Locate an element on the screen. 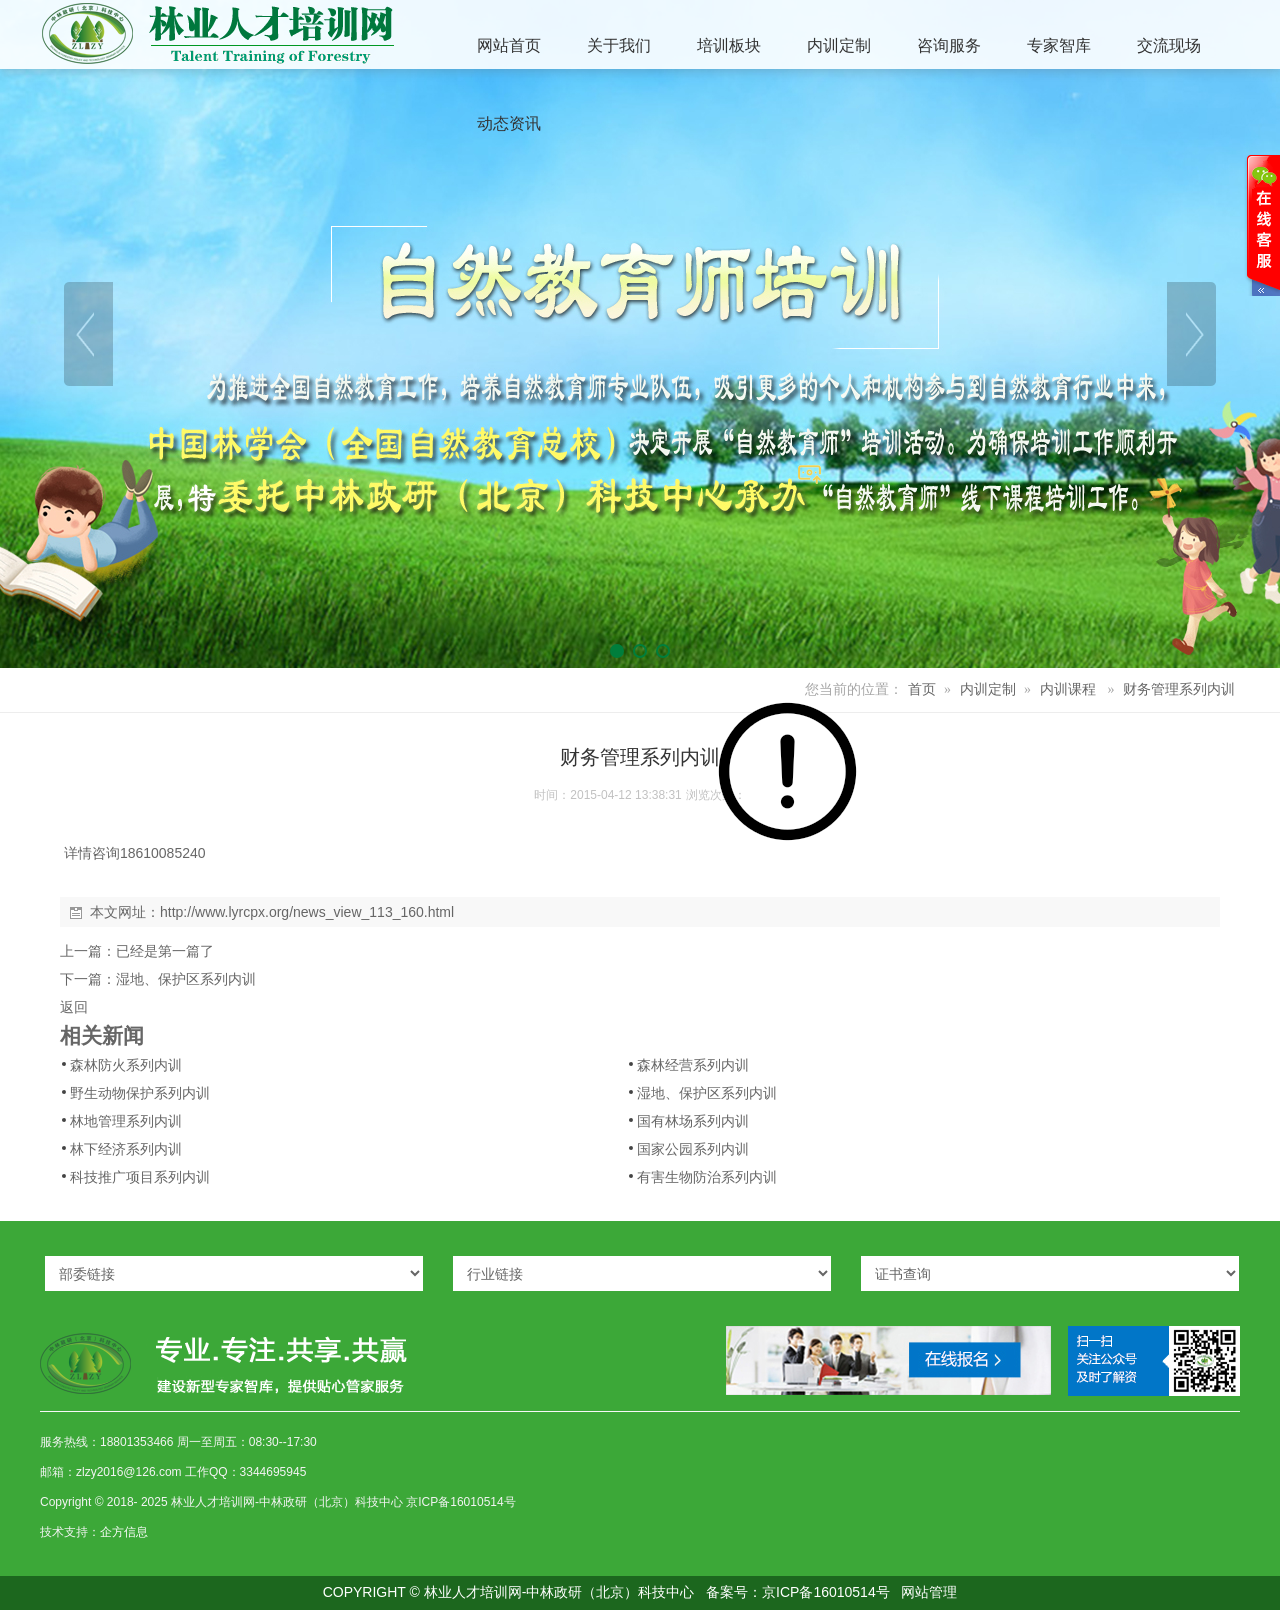  indicates a warning or alert that needs attention is located at coordinates (787, 771).